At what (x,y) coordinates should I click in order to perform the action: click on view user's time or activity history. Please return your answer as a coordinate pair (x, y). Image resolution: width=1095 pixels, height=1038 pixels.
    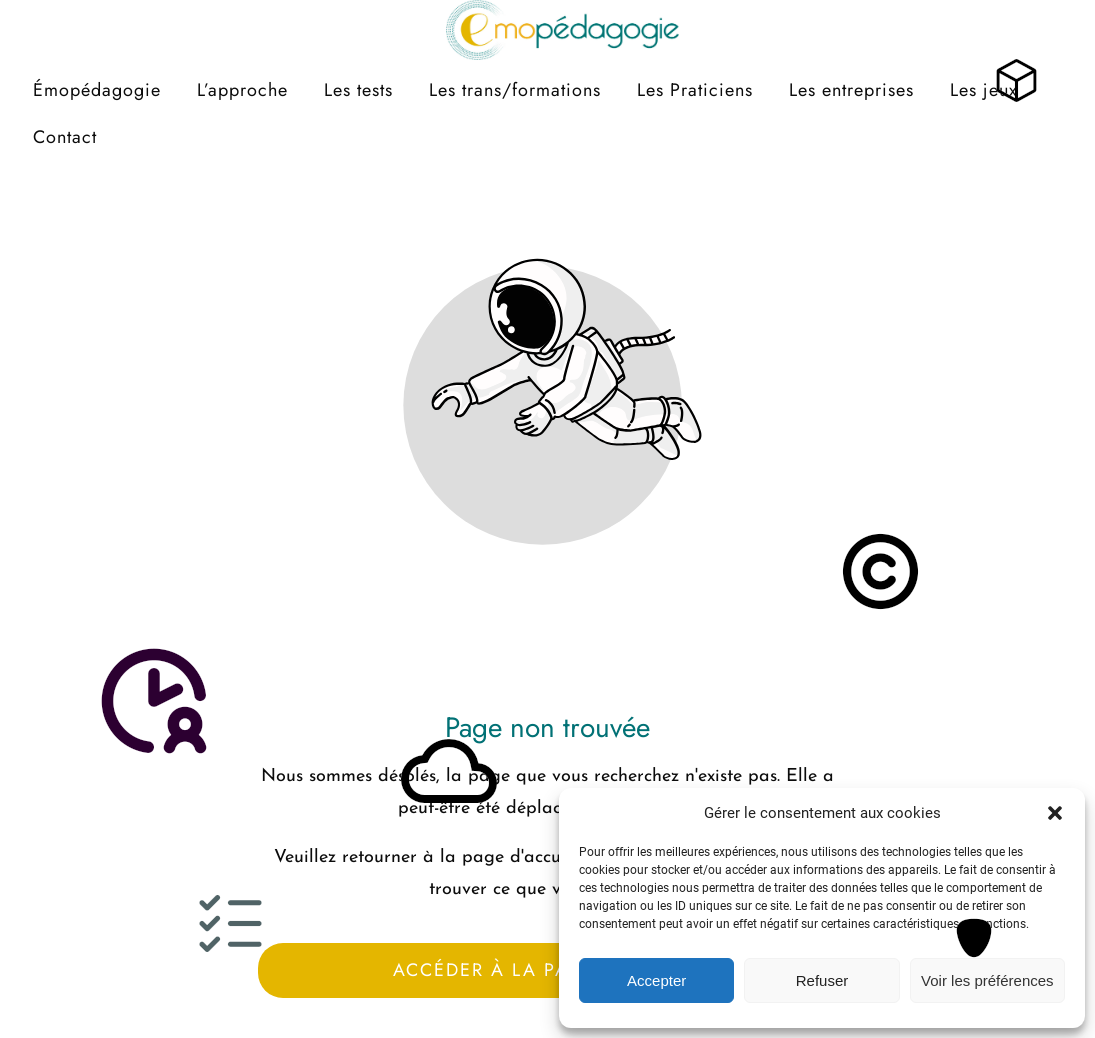
    Looking at the image, I should click on (154, 701).